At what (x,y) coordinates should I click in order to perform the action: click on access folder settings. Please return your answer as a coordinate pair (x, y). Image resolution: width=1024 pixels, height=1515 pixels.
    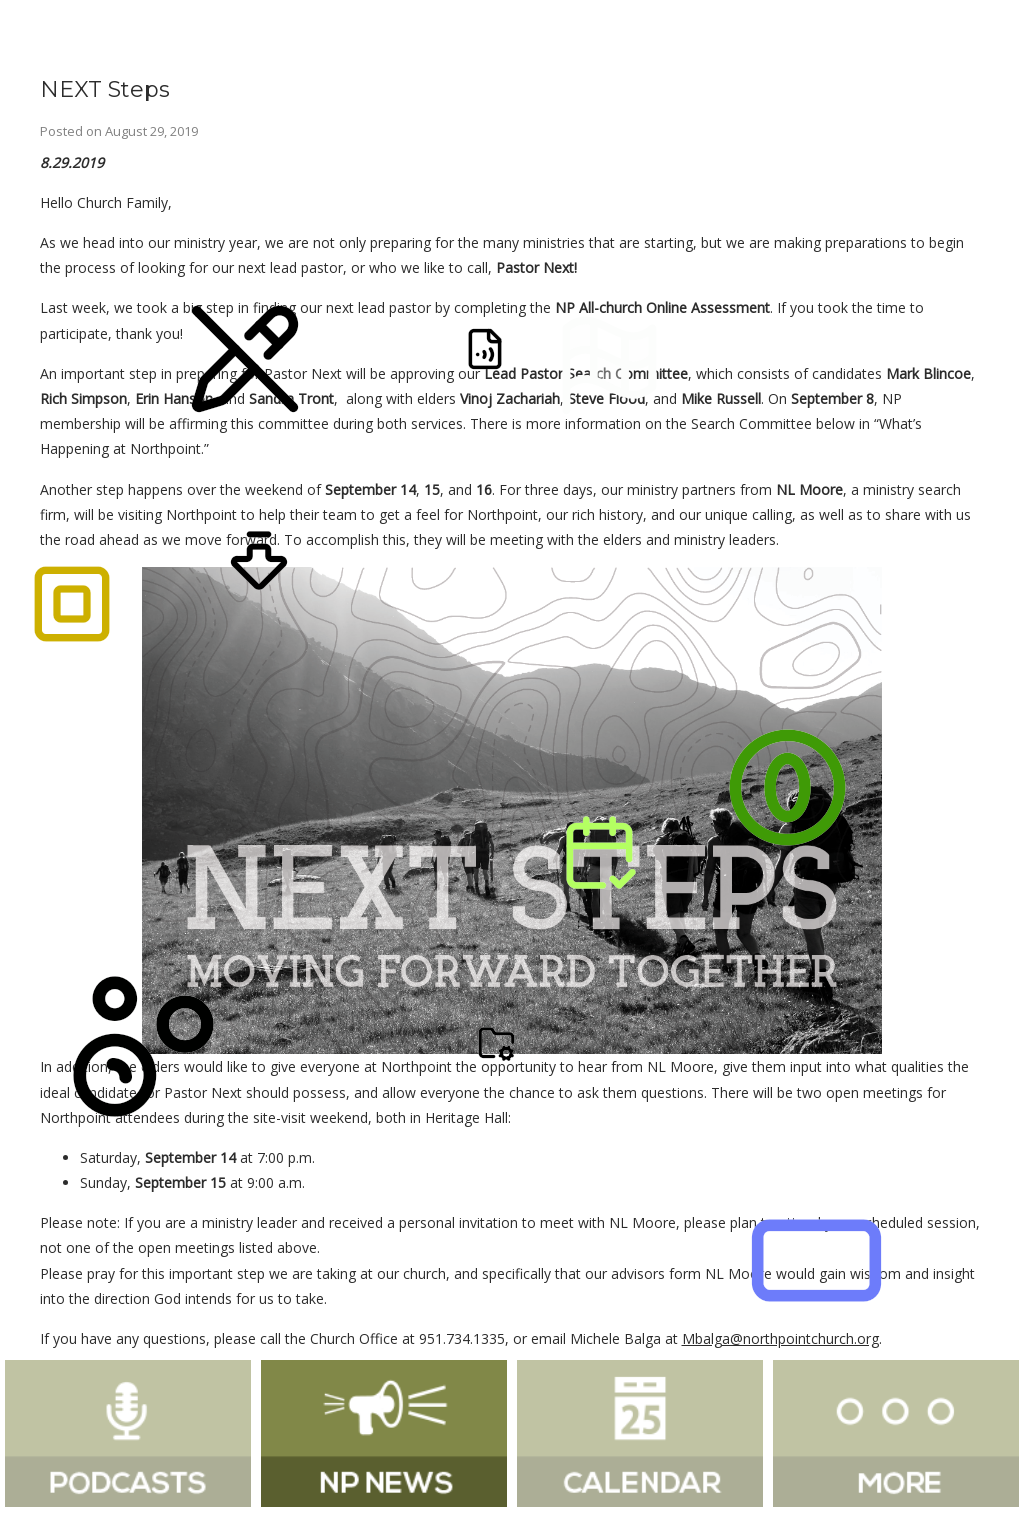
    Looking at the image, I should click on (496, 1043).